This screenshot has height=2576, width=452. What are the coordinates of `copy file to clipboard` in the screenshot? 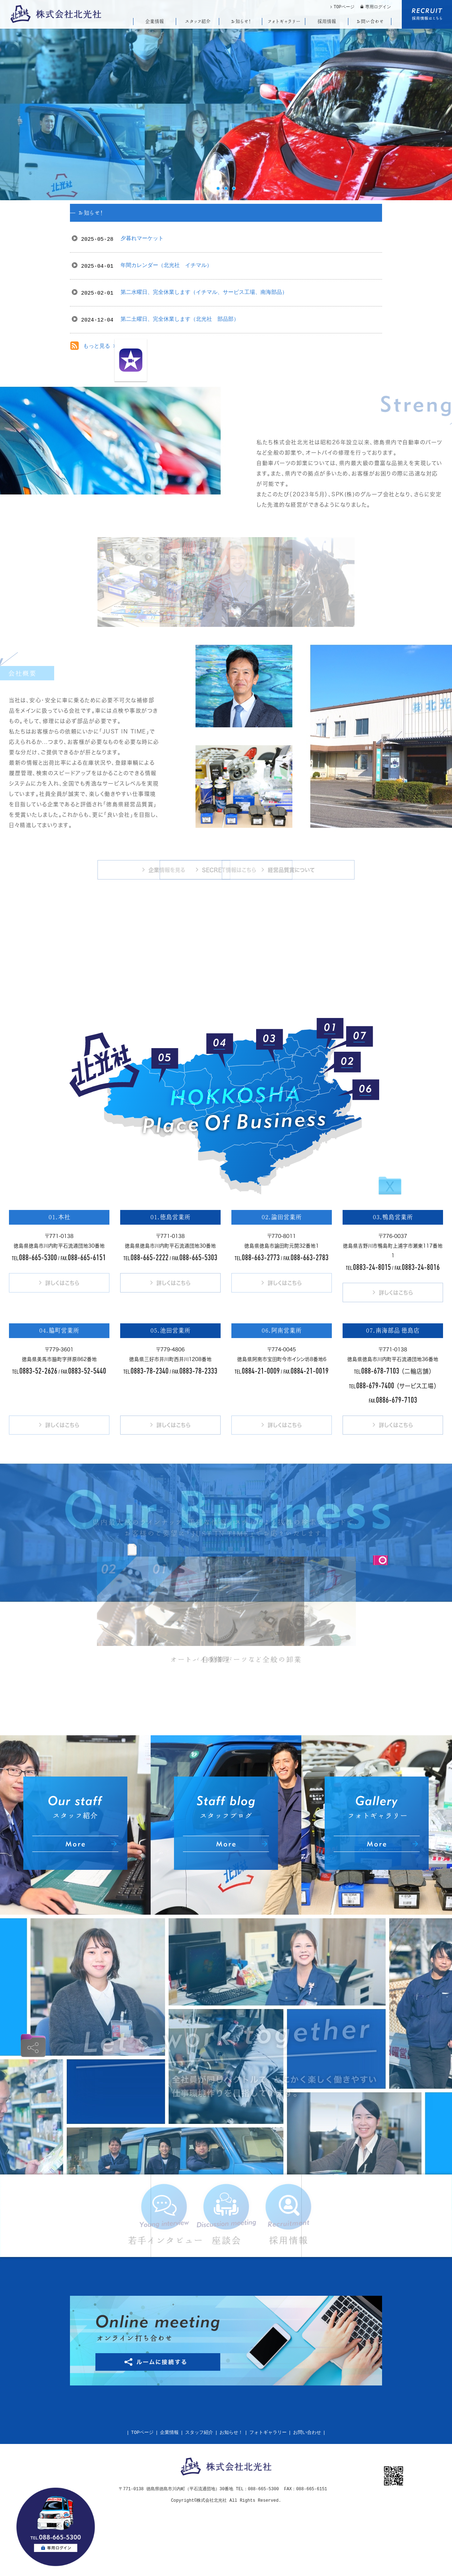 It's located at (132, 1549).